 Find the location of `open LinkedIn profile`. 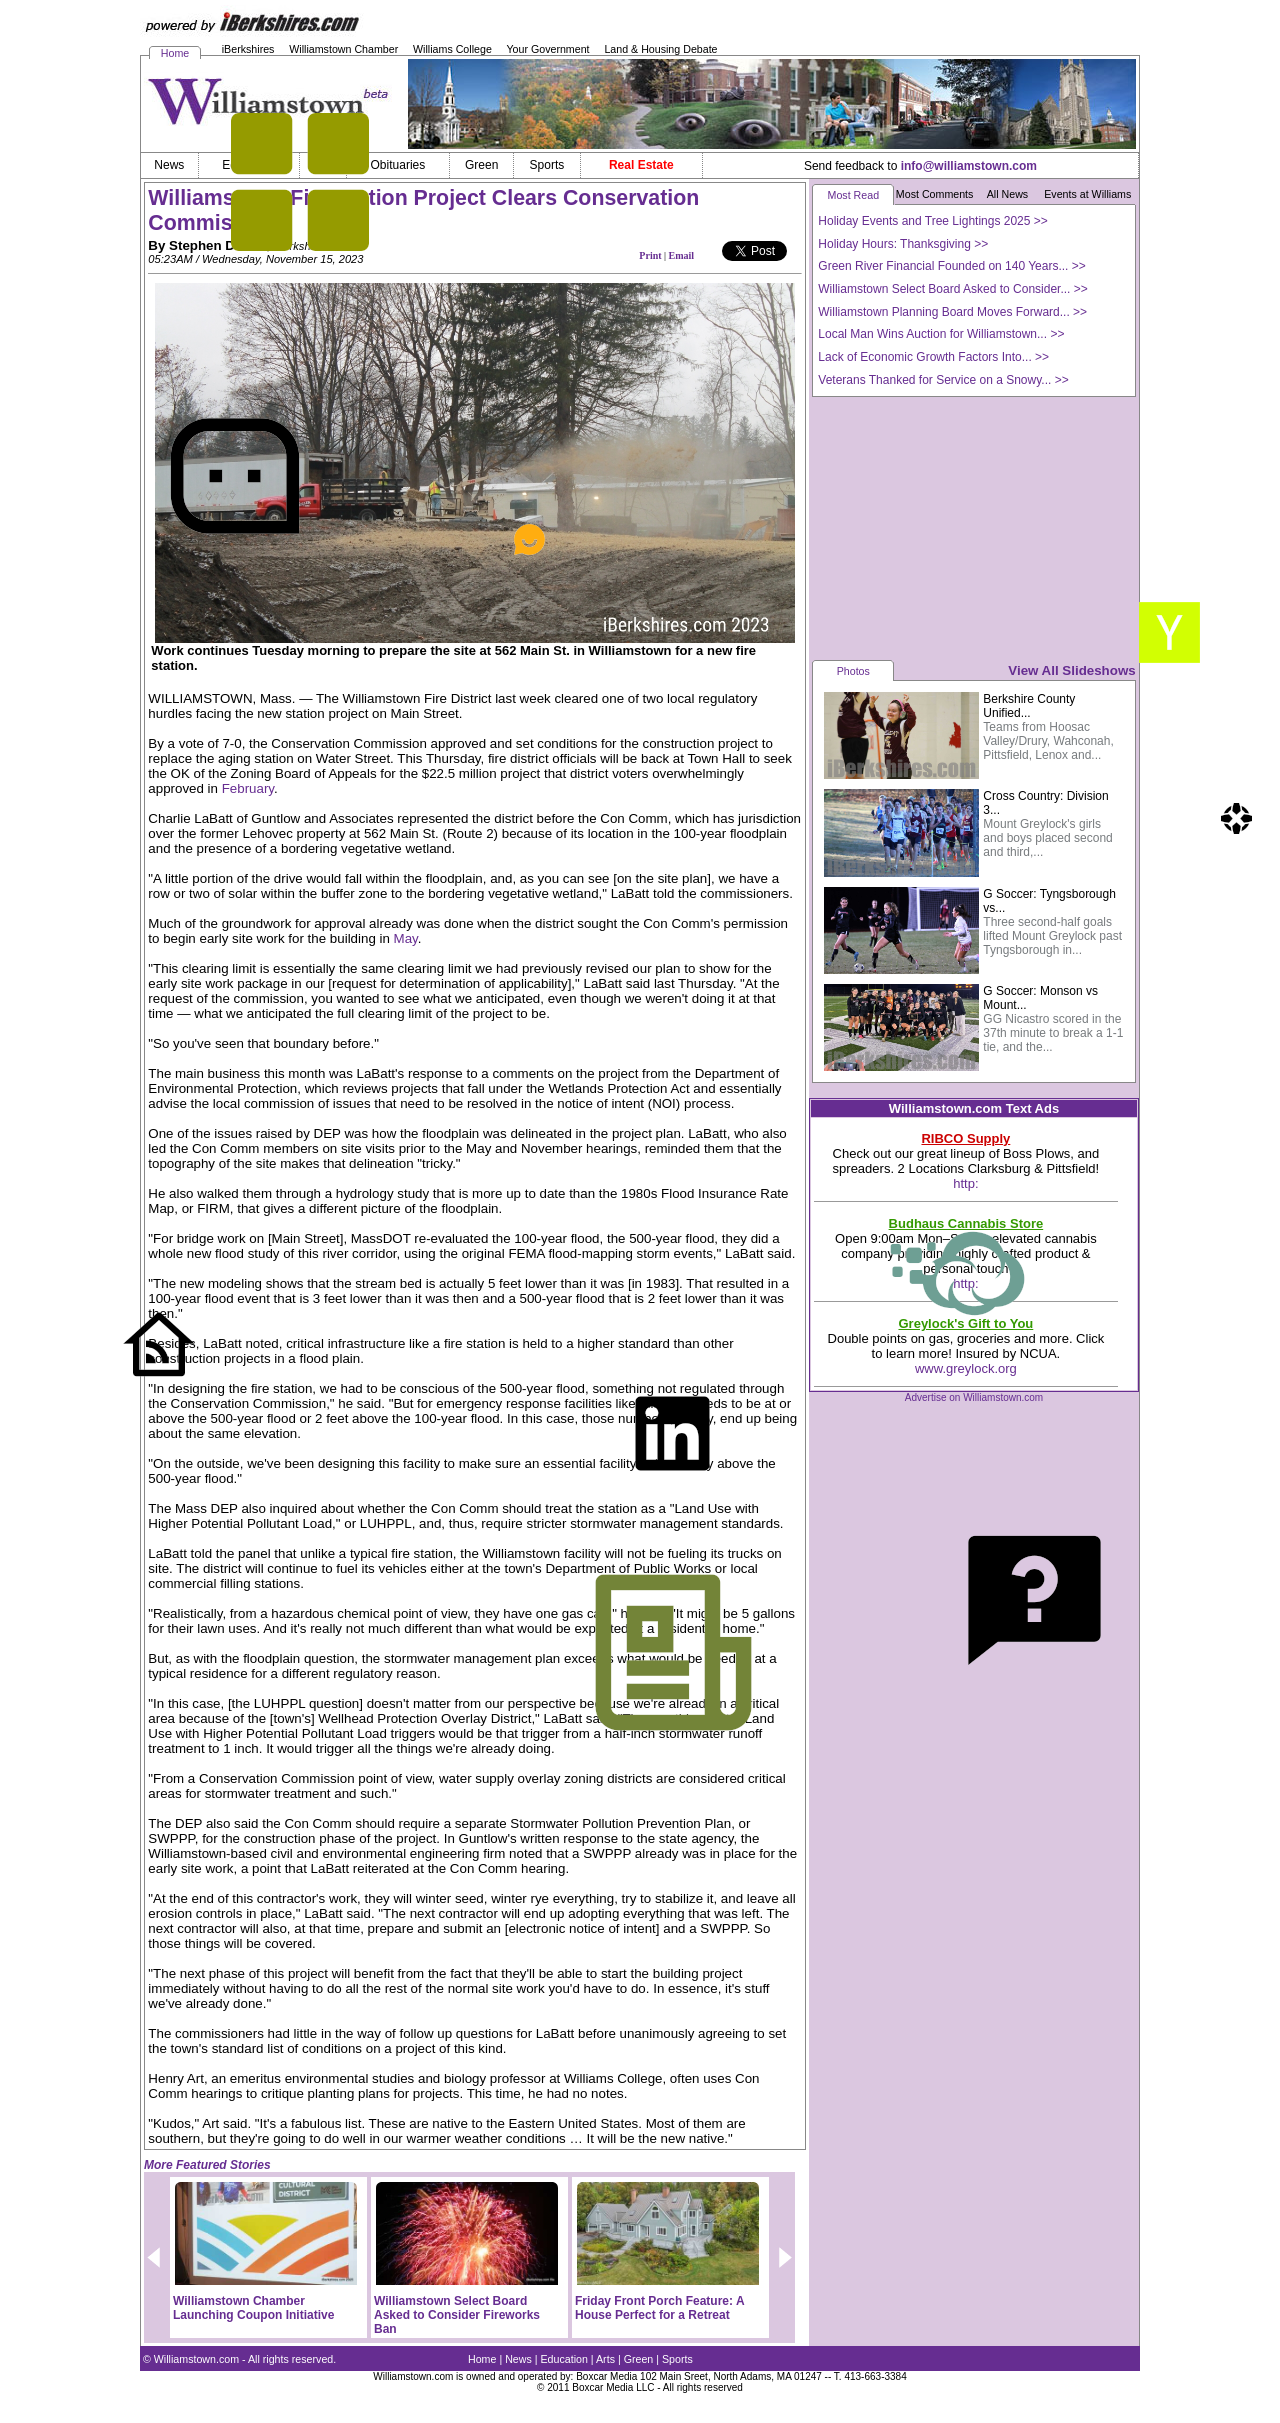

open LinkedIn profile is located at coordinates (672, 1433).